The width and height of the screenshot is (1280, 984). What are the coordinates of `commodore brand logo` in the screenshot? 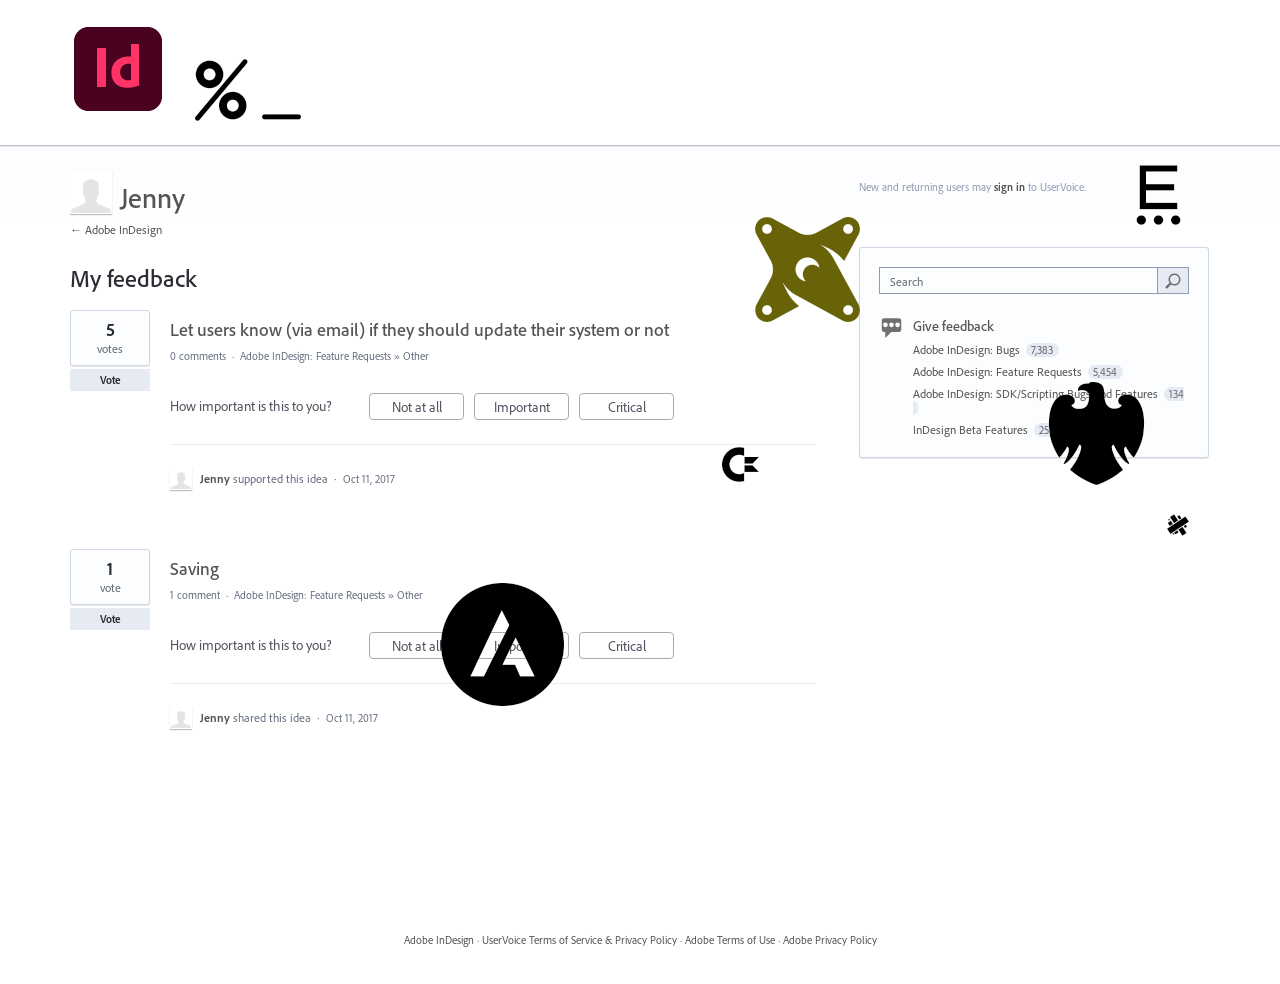 It's located at (740, 464).